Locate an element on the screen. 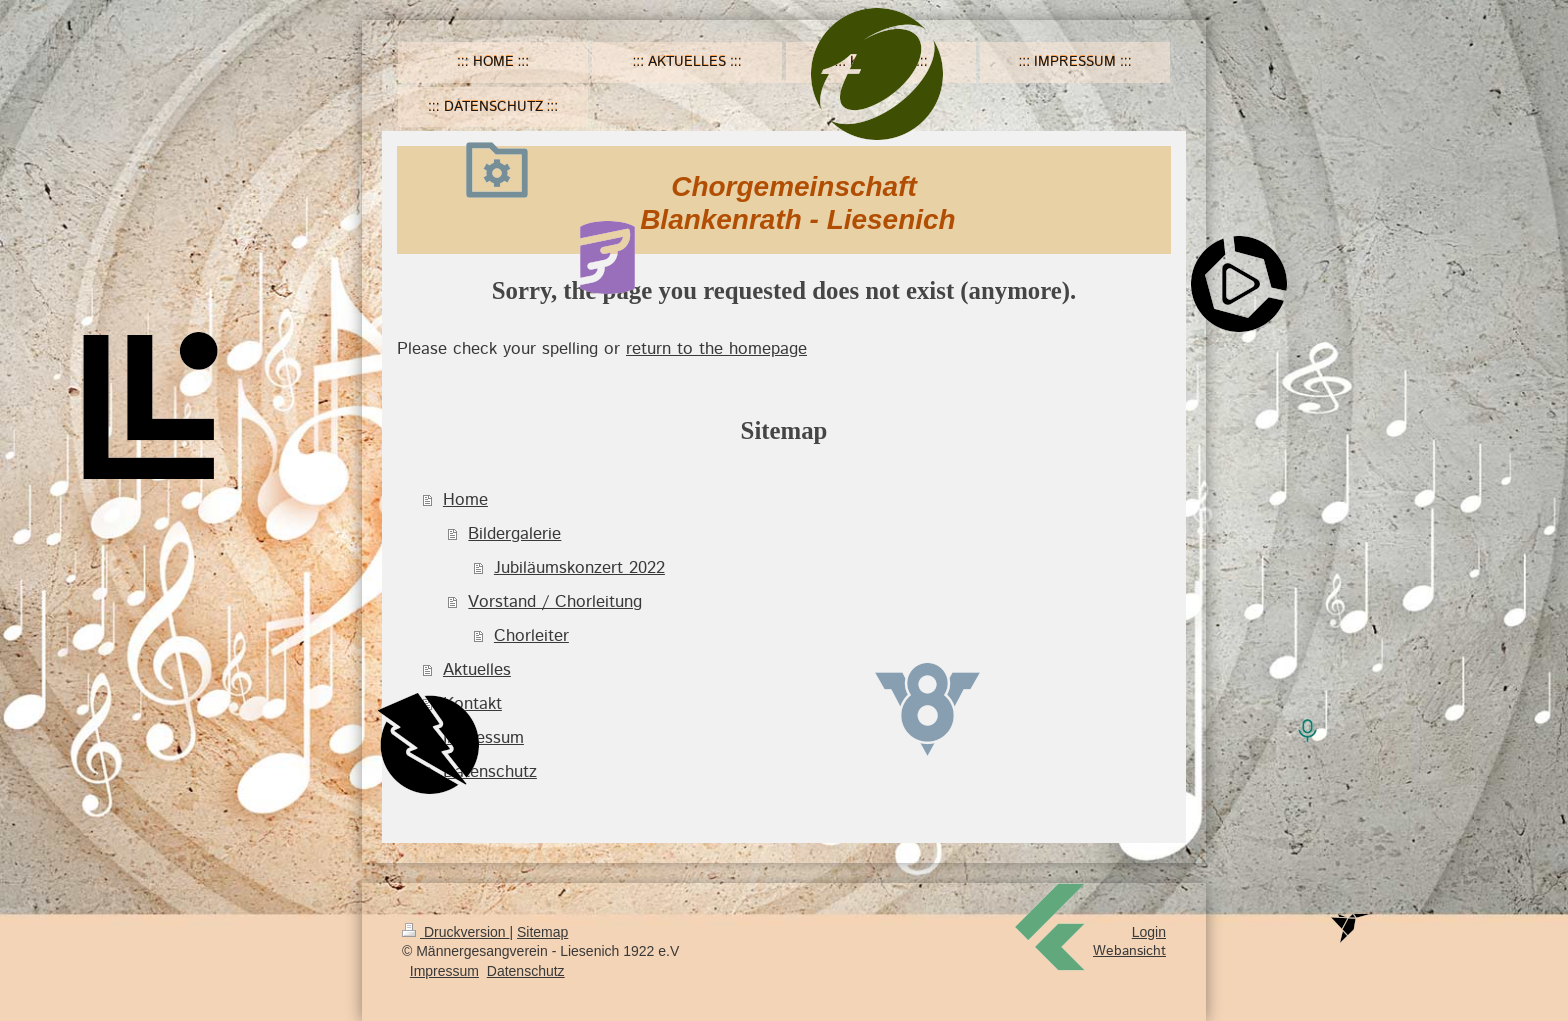 This screenshot has width=1568, height=1021. V8 JavaScript engine logo is located at coordinates (927, 709).